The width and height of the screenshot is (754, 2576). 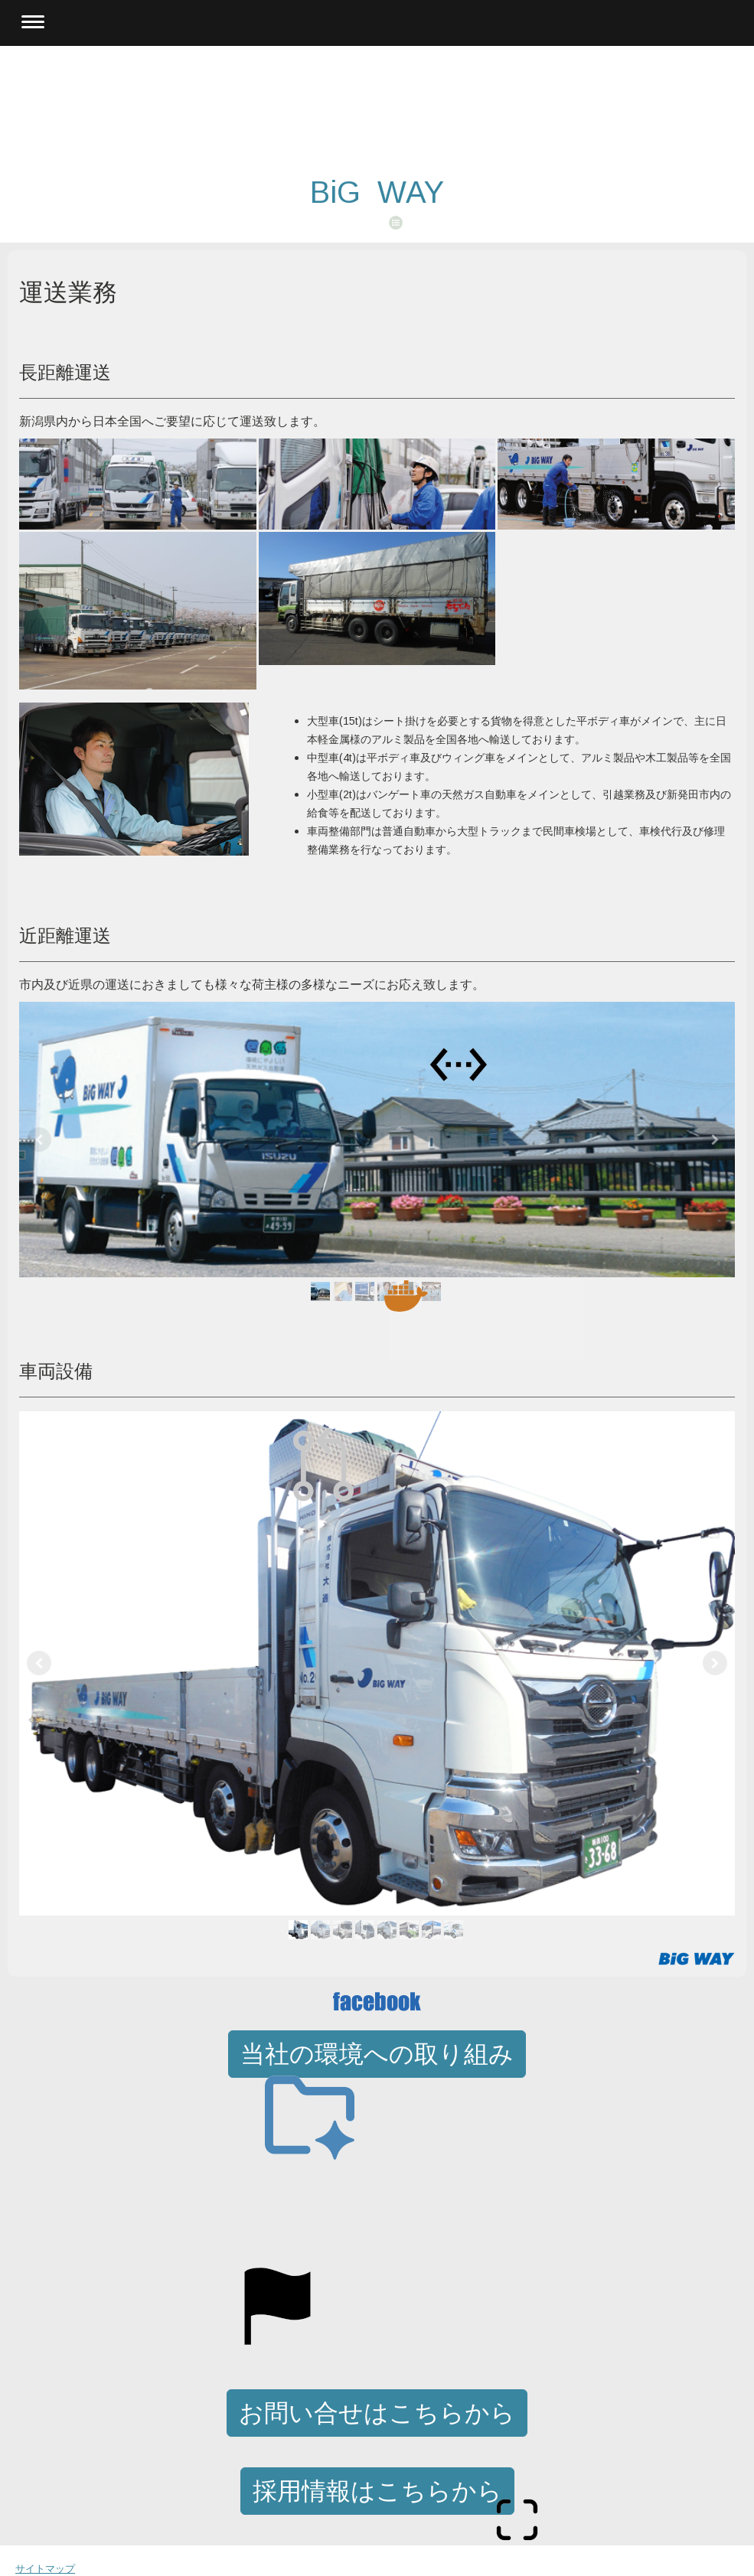 What do you see at coordinates (396, 223) in the screenshot?
I see `view list or menu options` at bounding box center [396, 223].